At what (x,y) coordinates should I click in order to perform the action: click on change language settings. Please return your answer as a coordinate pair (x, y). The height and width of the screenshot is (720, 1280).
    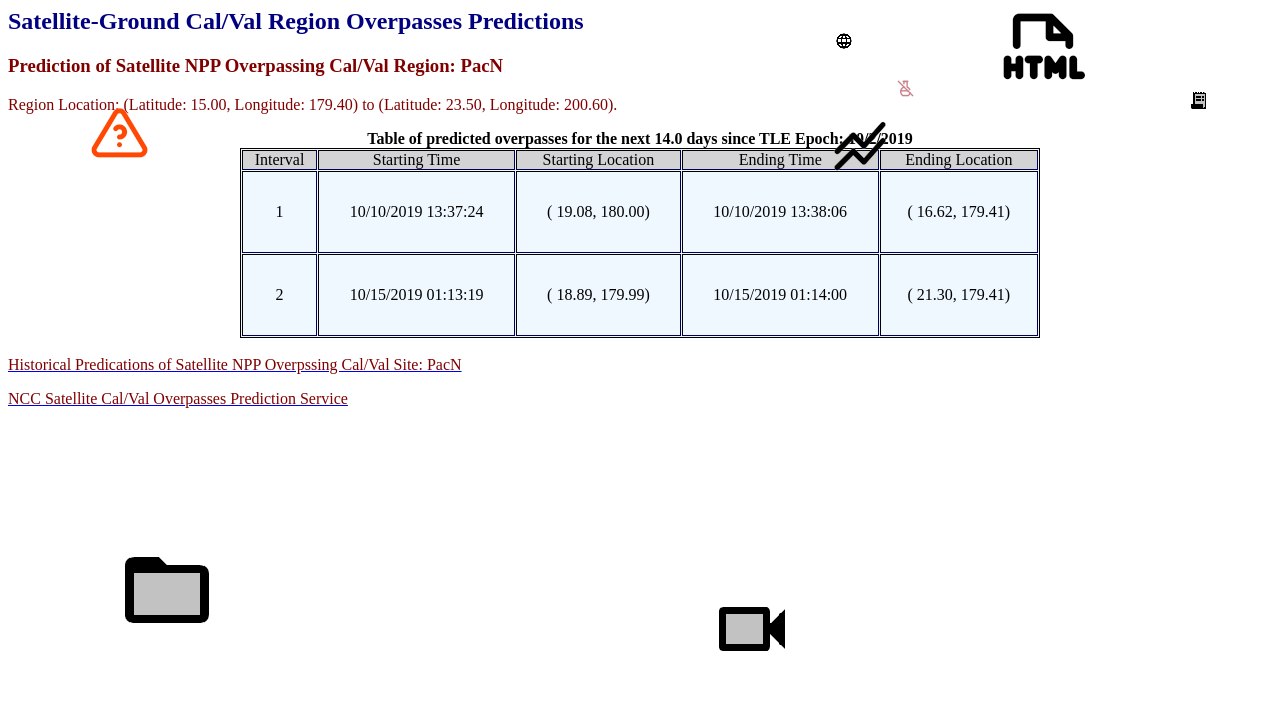
    Looking at the image, I should click on (844, 41).